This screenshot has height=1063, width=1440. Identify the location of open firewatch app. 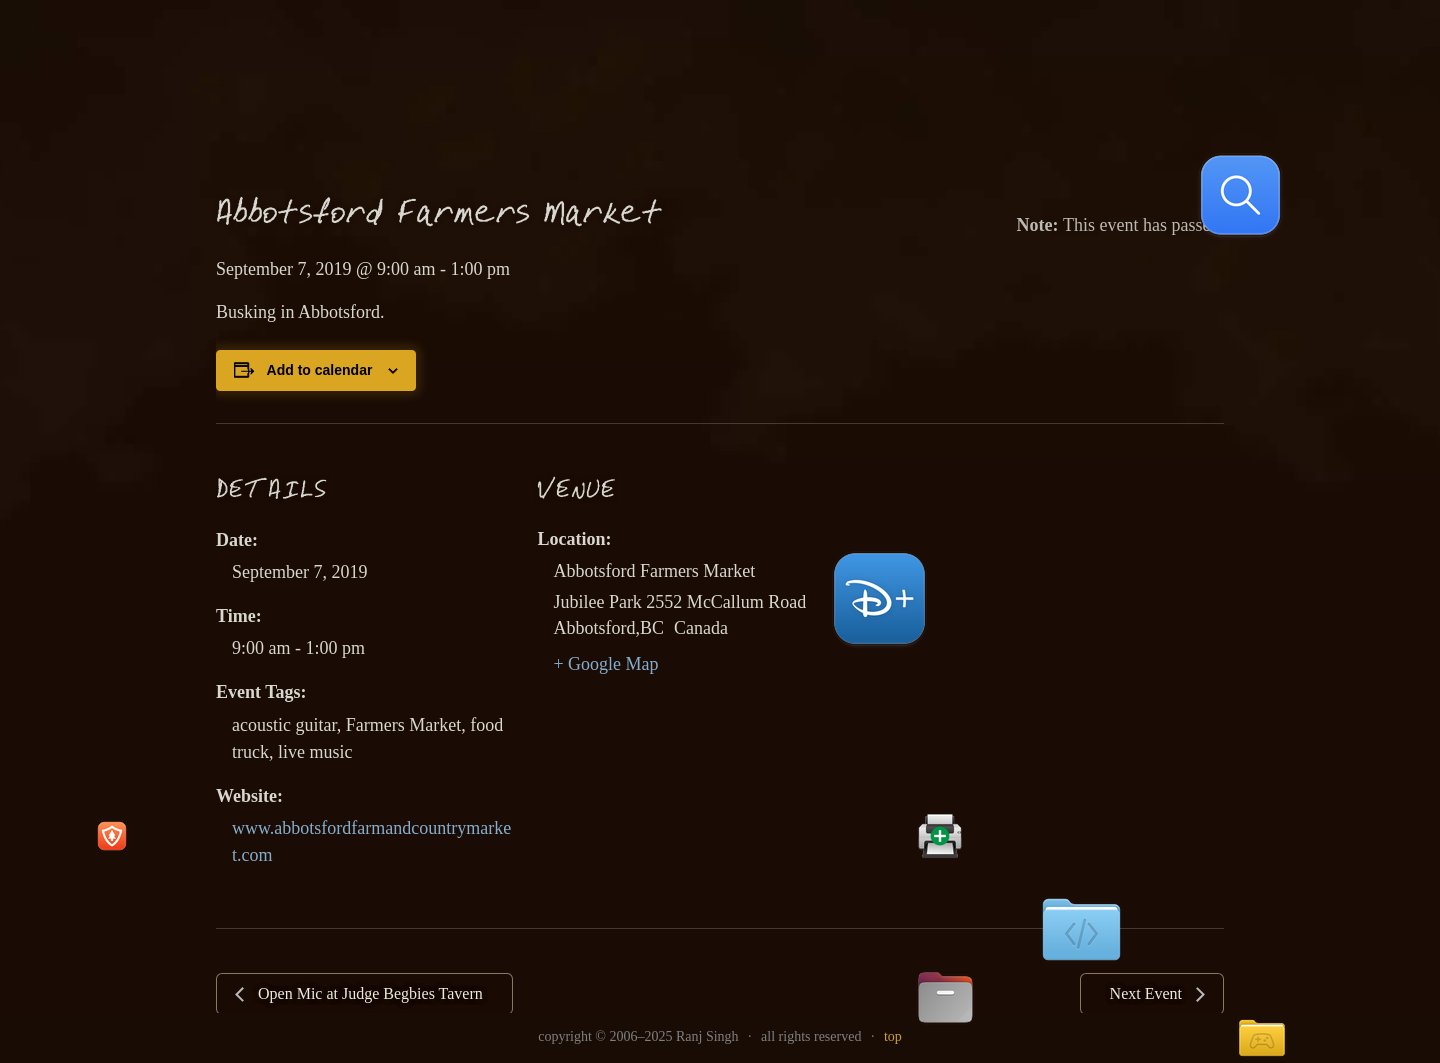
(112, 836).